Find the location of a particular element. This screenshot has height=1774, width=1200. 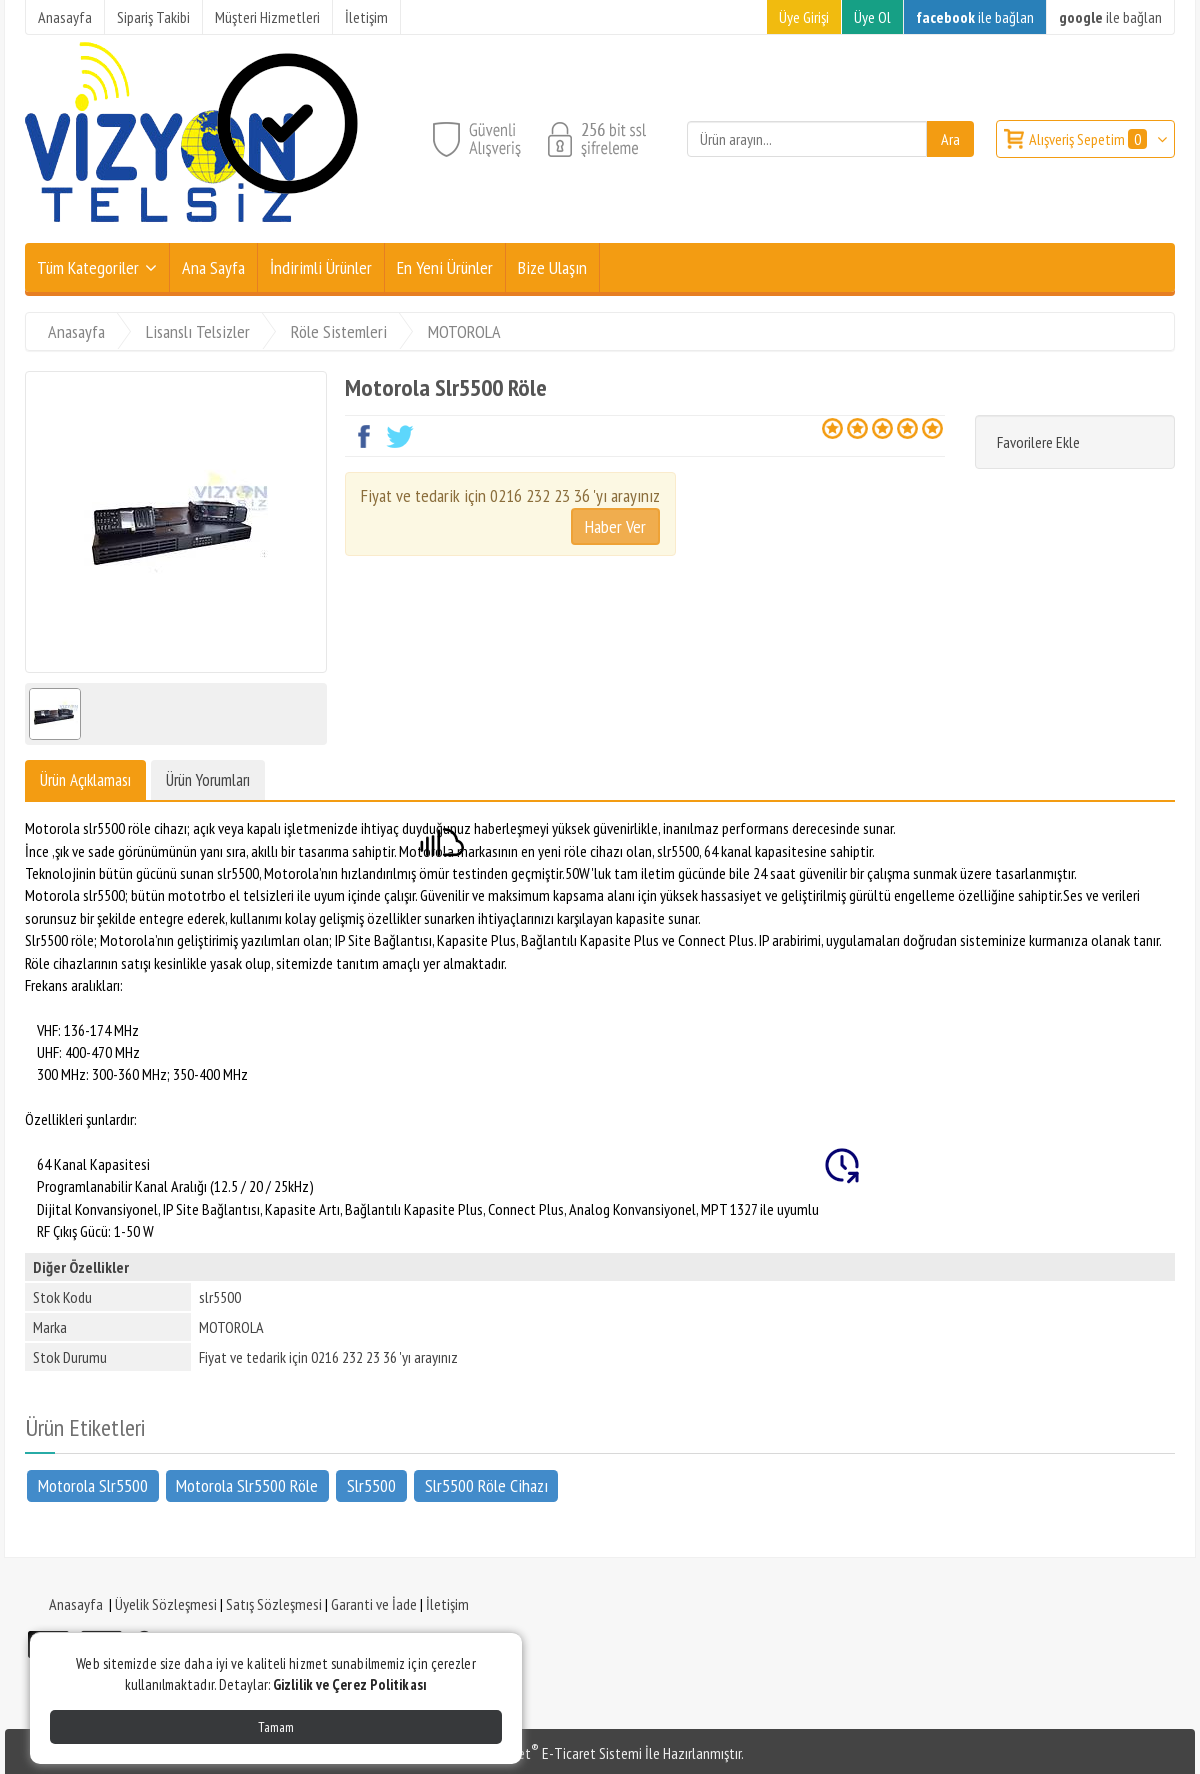

indicates task or action completed successfully is located at coordinates (287, 123).